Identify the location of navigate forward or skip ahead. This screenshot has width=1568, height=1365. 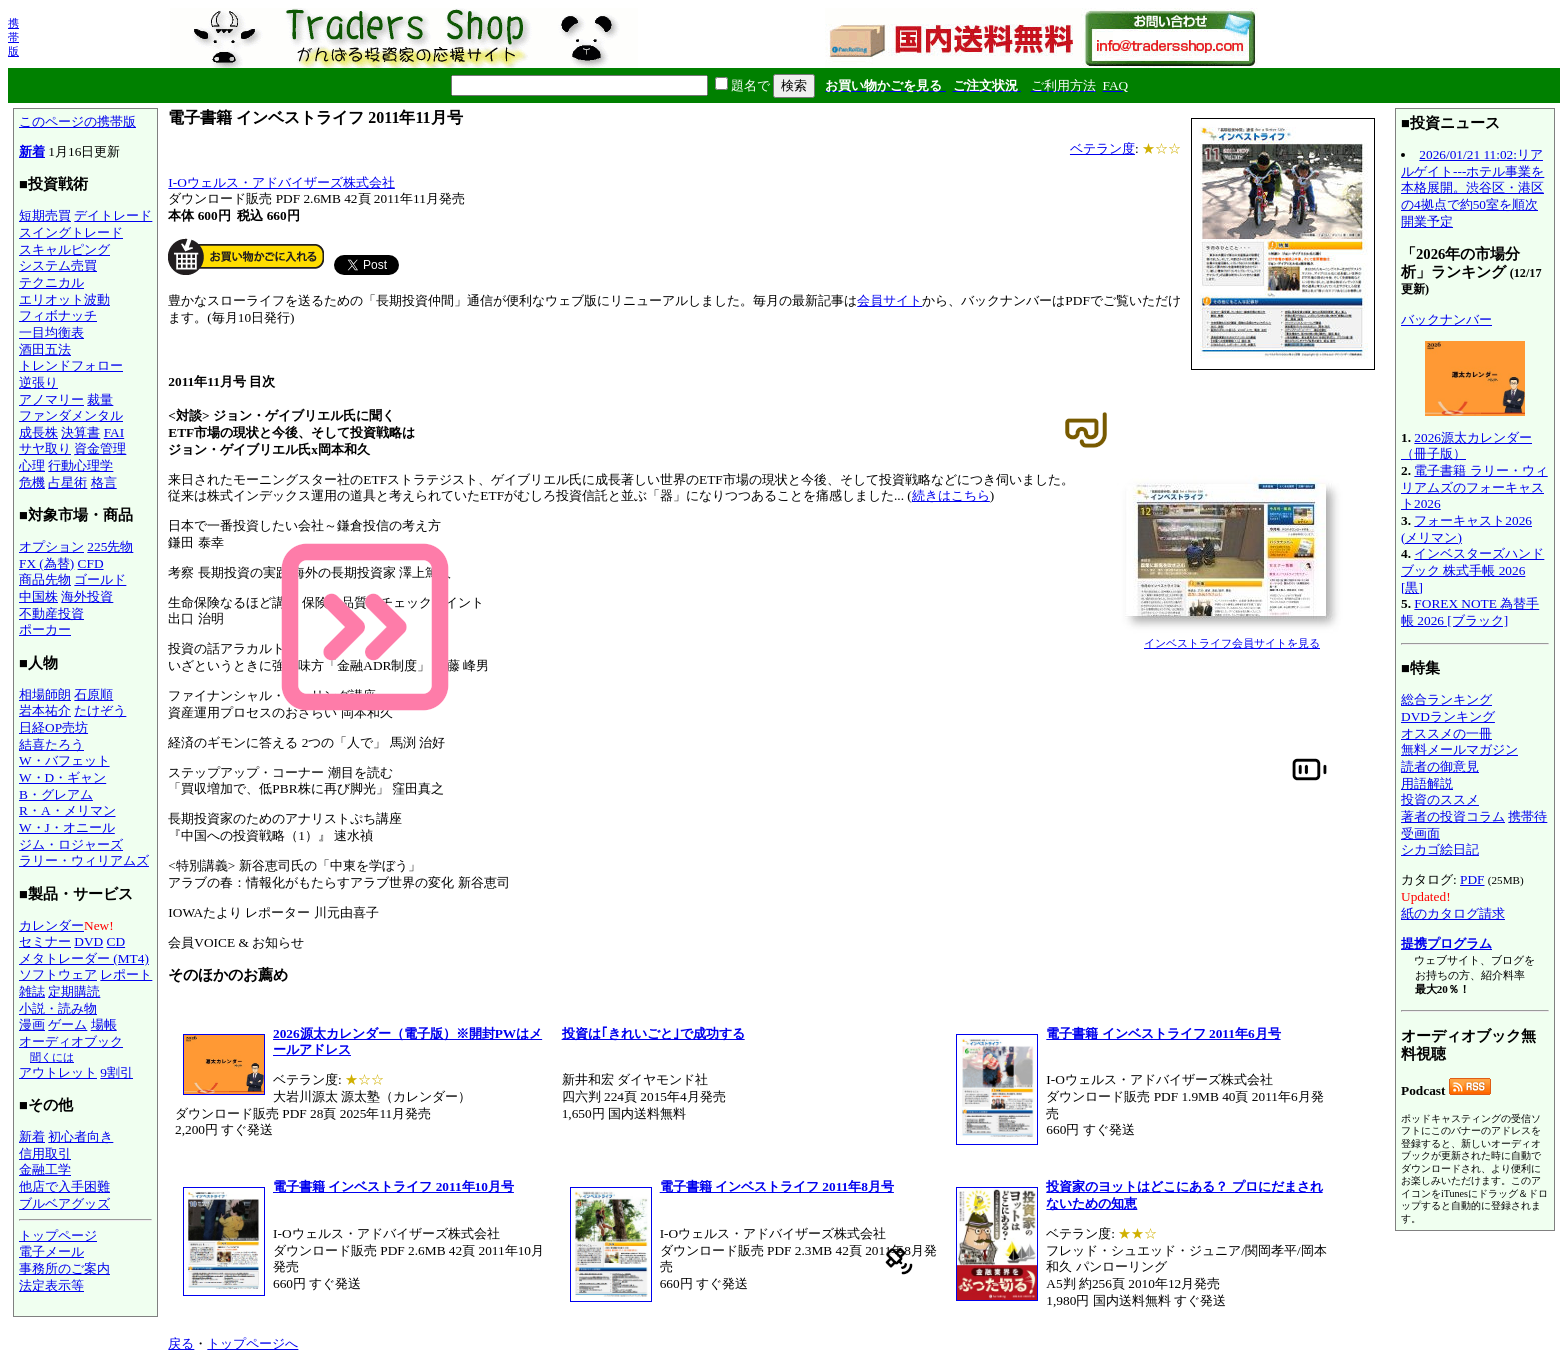
(365, 627).